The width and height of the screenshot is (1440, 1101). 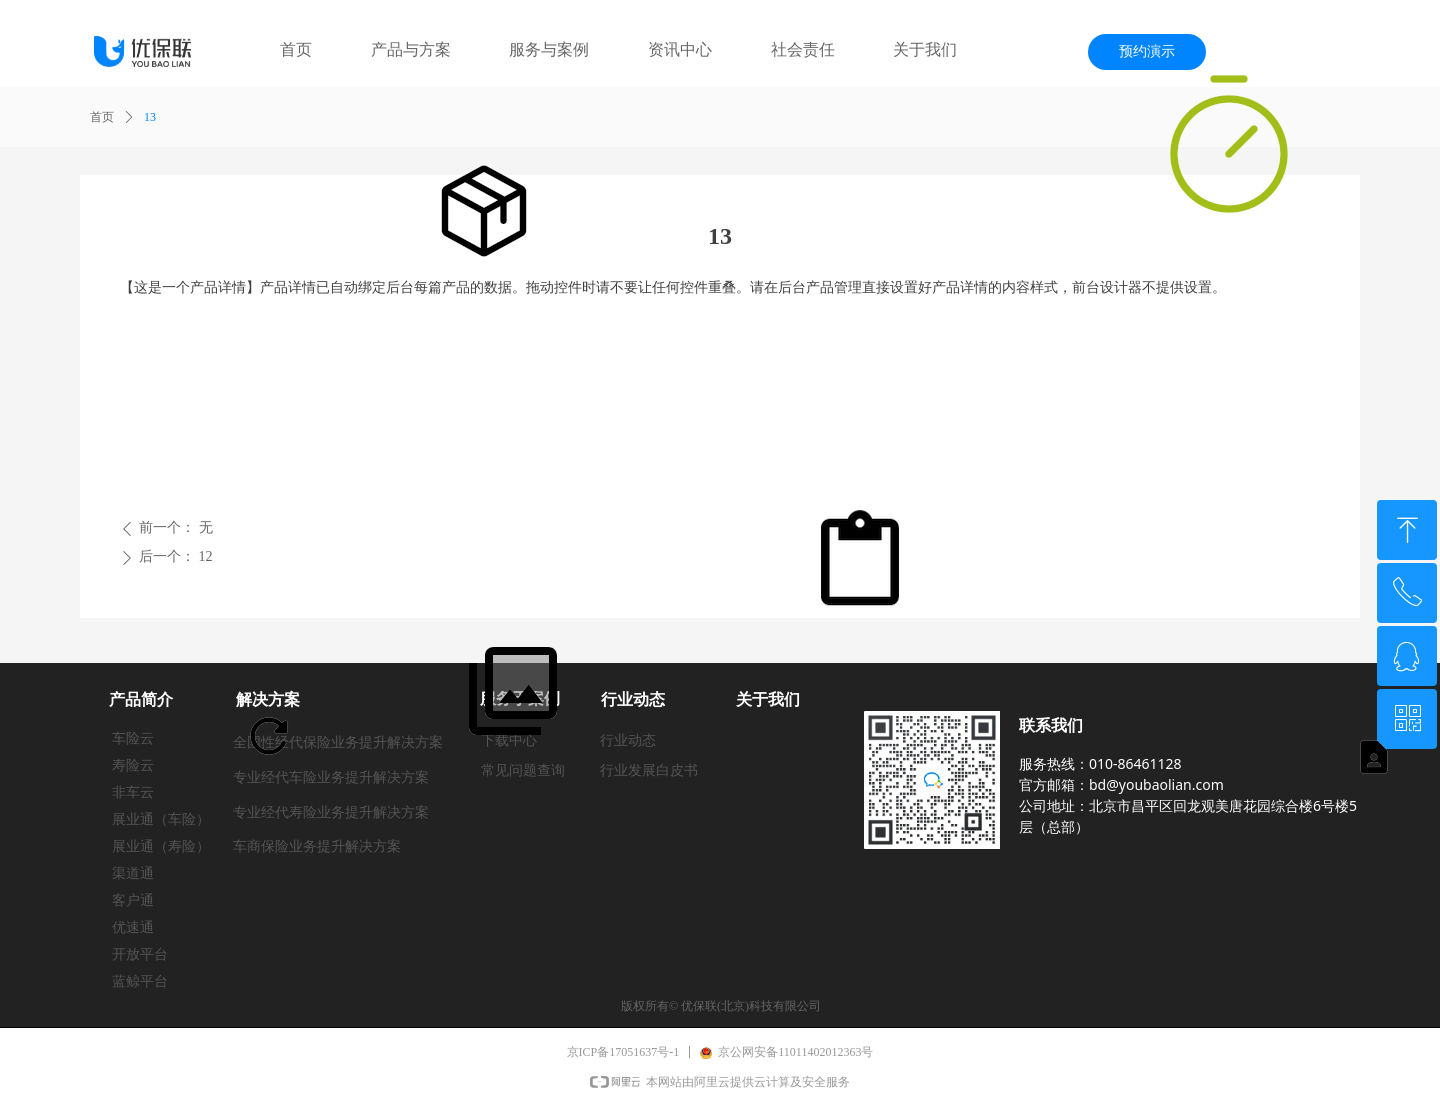 I want to click on start or set a timer, so click(x=1229, y=149).